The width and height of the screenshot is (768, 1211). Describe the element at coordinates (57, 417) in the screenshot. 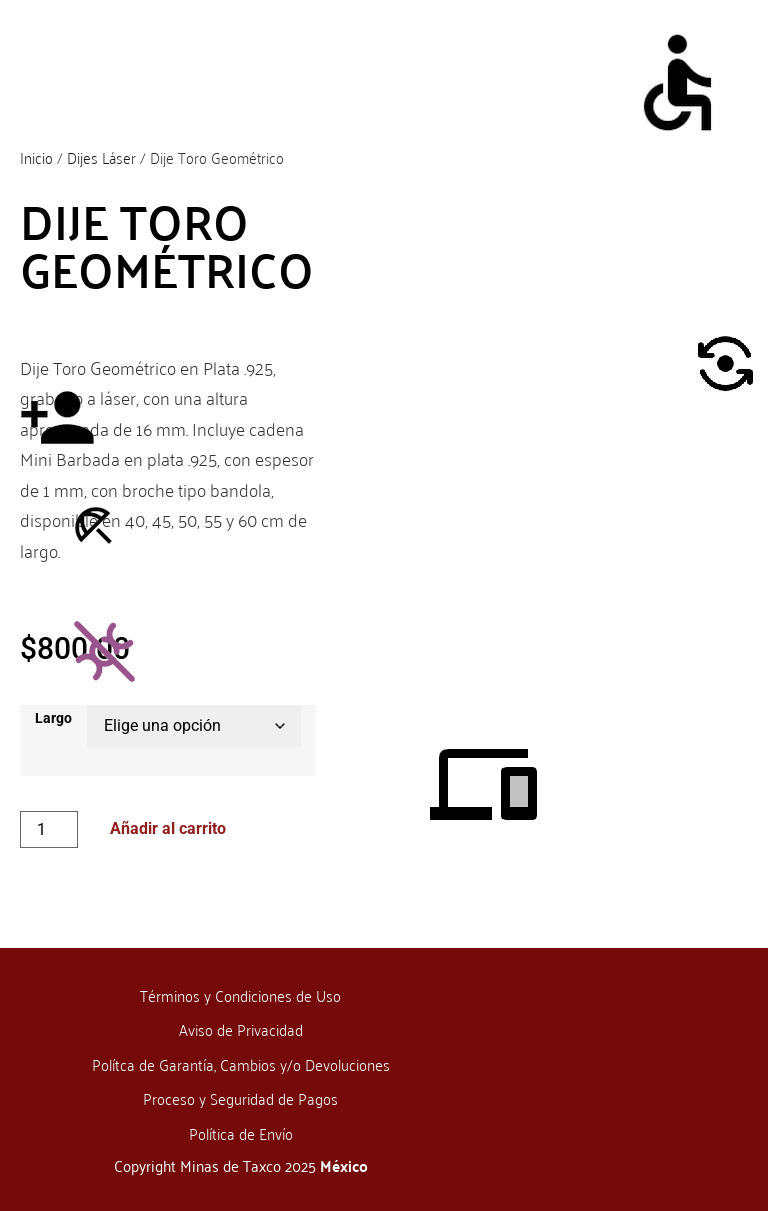

I see `add a new contact` at that location.